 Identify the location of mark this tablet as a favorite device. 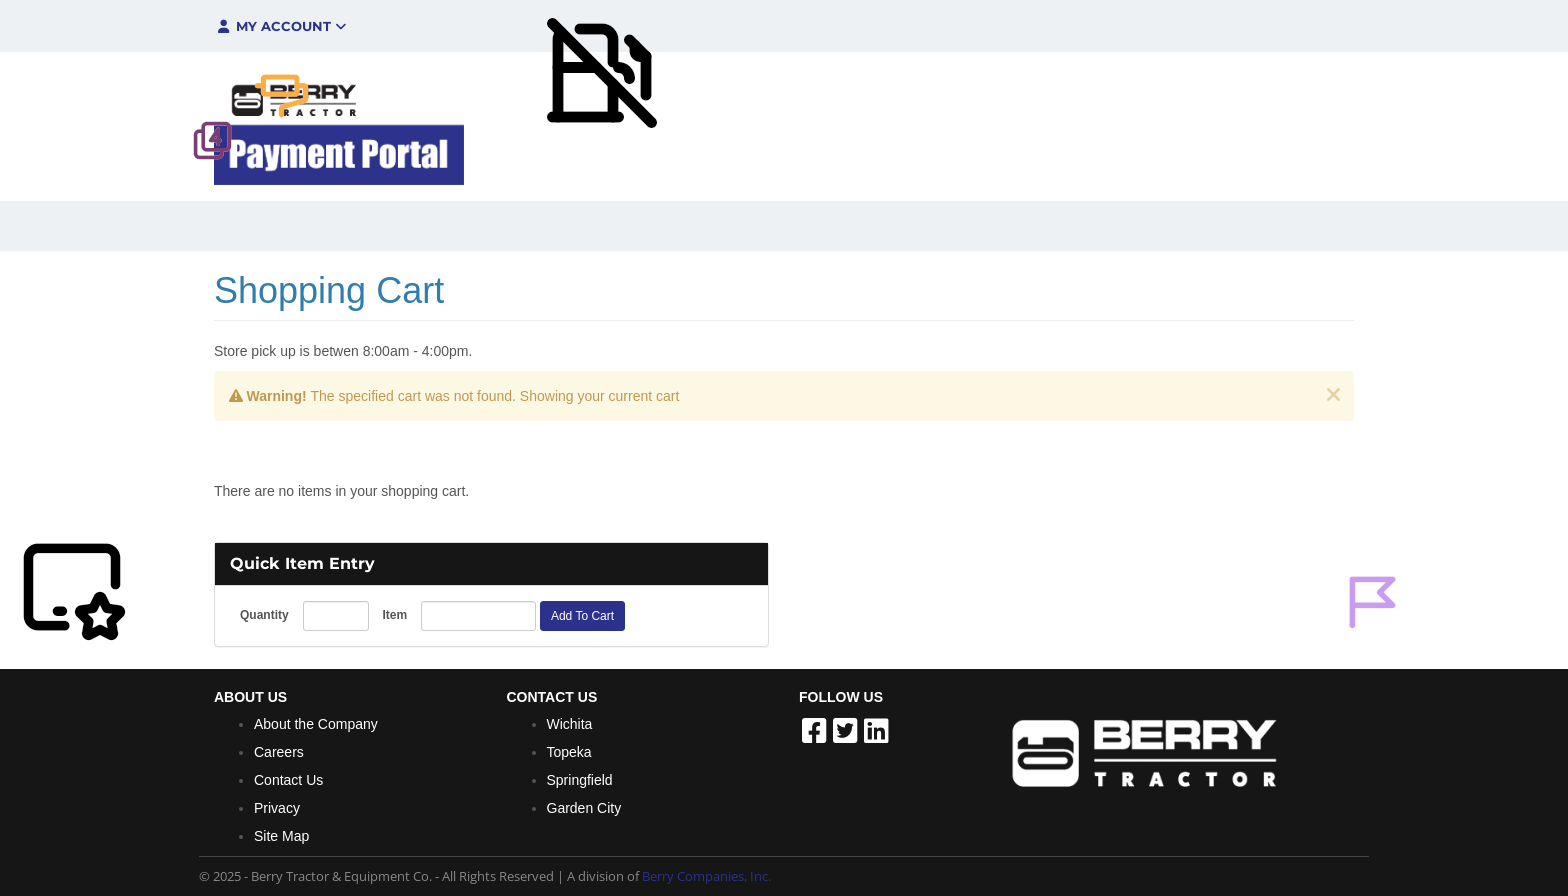
(72, 587).